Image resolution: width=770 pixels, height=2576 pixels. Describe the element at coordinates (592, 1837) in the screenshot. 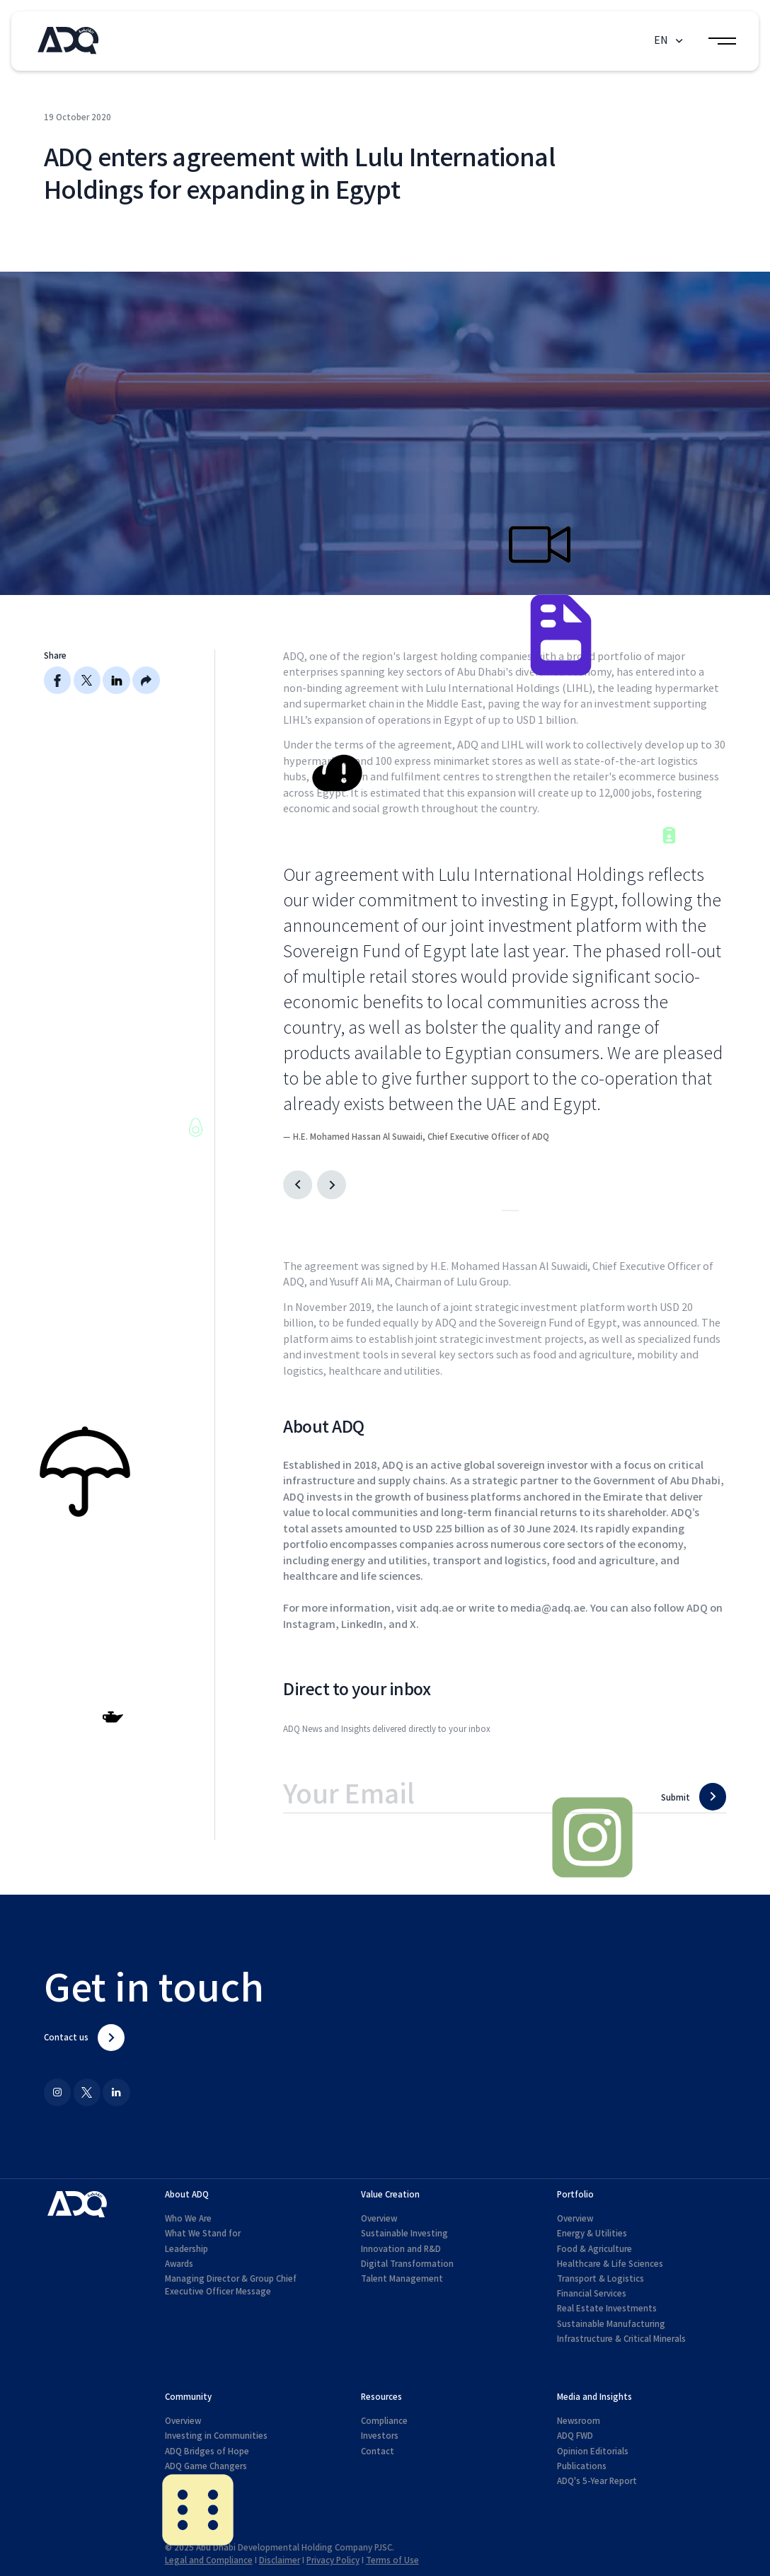

I see `open Instagram app` at that location.